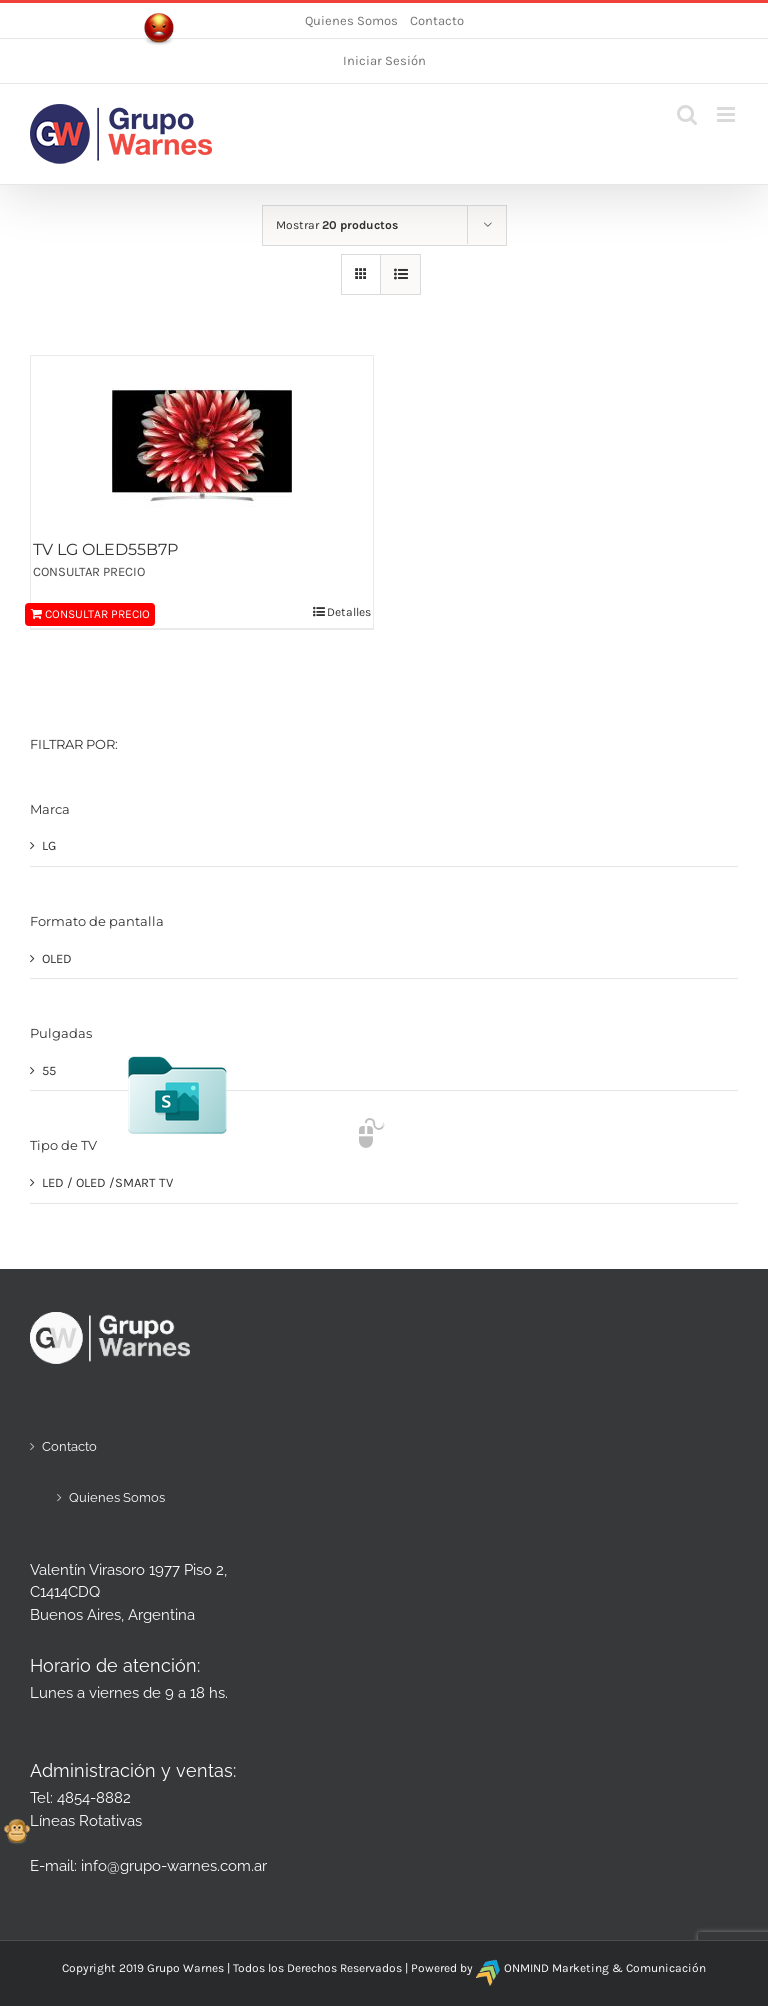 This screenshot has height=2006, width=768. What do you see at coordinates (17, 1831) in the screenshot?
I see `monkey face emoji for expressing playfulness` at bounding box center [17, 1831].